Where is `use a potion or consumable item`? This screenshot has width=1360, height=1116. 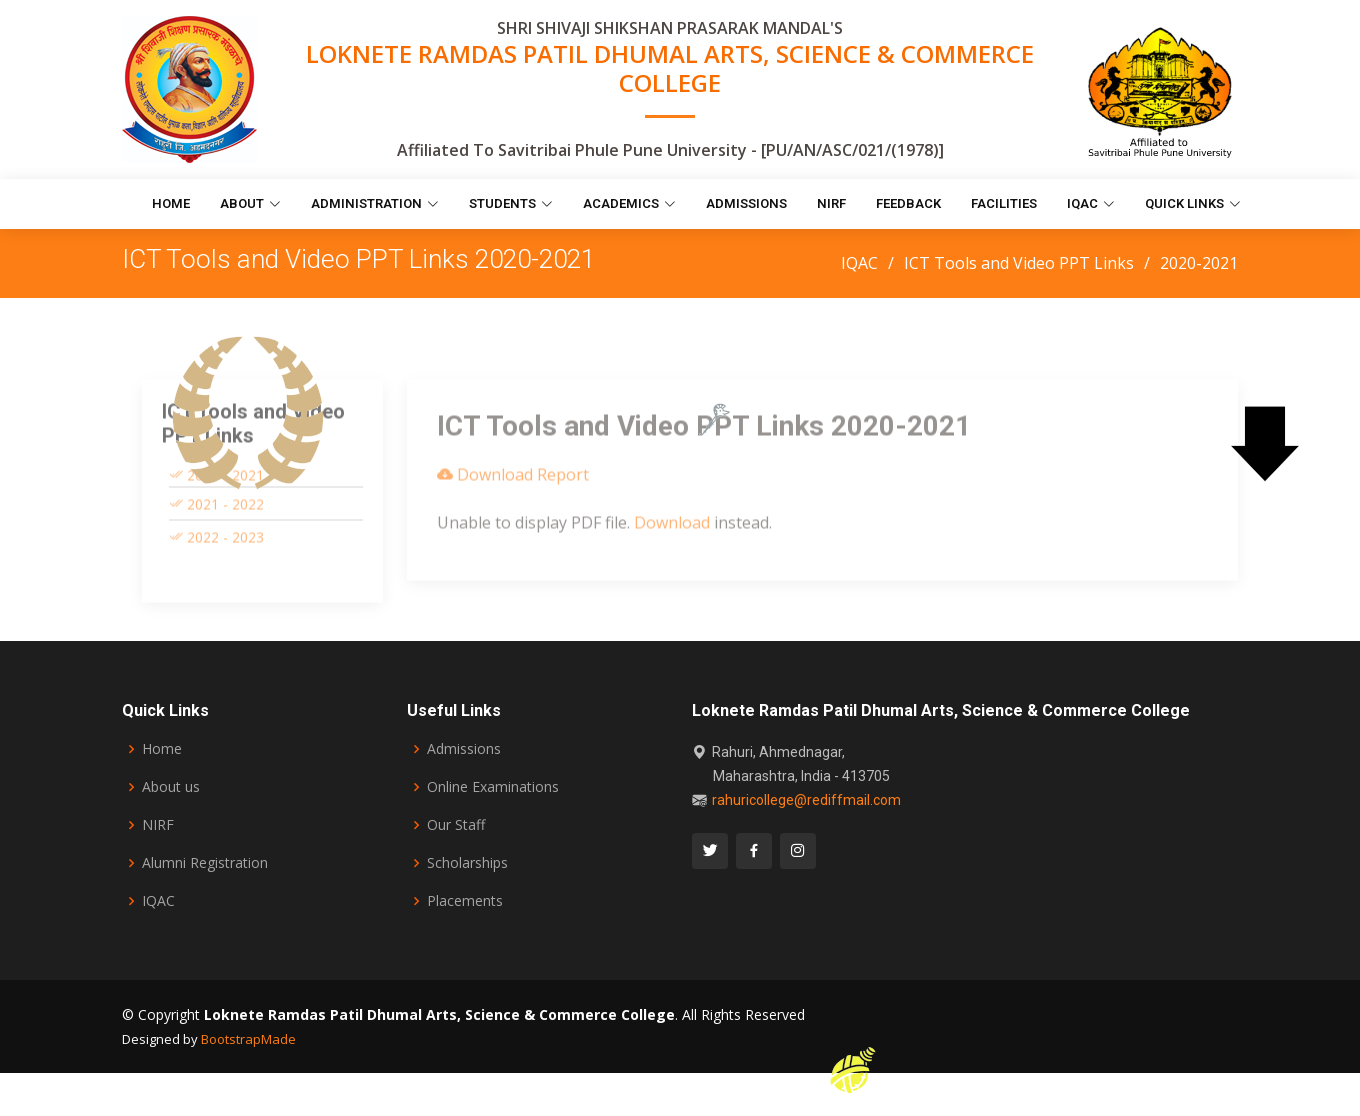
use a potion or consumable item is located at coordinates (853, 1070).